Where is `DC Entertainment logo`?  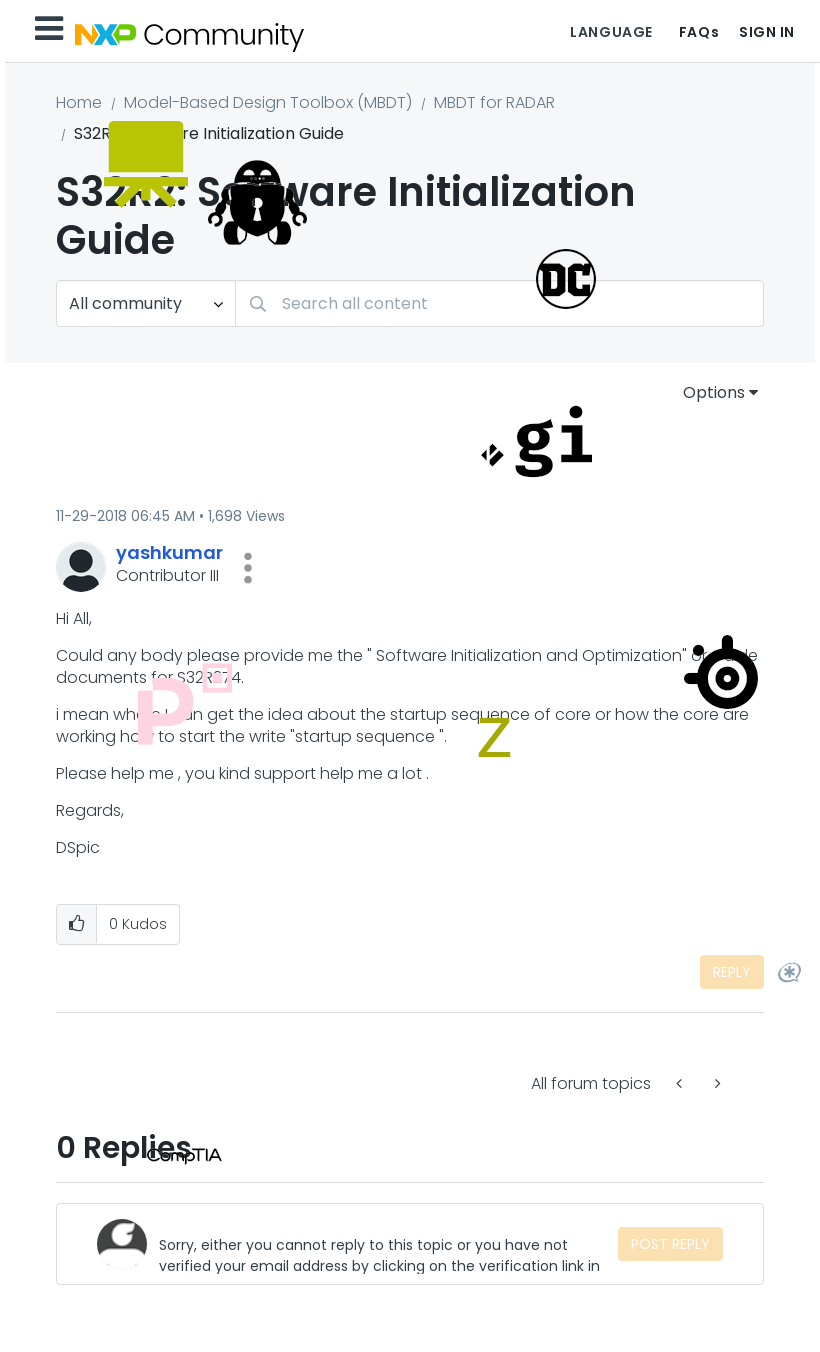
DC Entertainment logo is located at coordinates (566, 279).